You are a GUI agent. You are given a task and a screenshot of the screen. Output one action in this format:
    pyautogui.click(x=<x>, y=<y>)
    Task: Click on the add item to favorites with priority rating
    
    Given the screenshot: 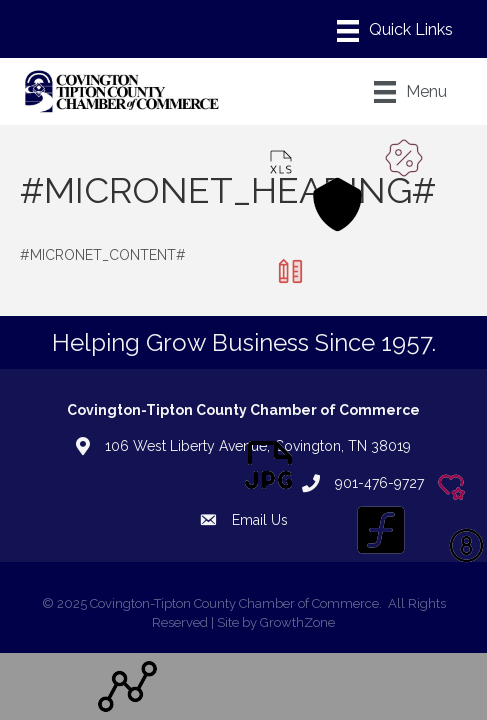 What is the action you would take?
    pyautogui.click(x=451, y=486)
    